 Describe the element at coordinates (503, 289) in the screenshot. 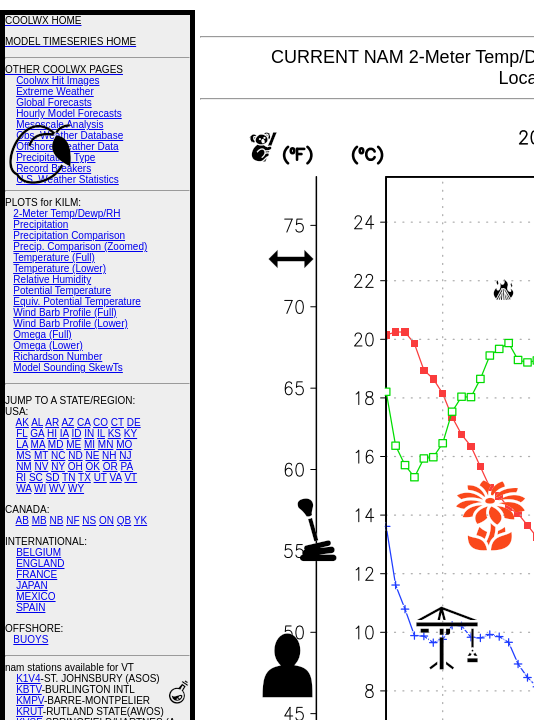

I see `indicates a pyre or bonfire game element` at that location.